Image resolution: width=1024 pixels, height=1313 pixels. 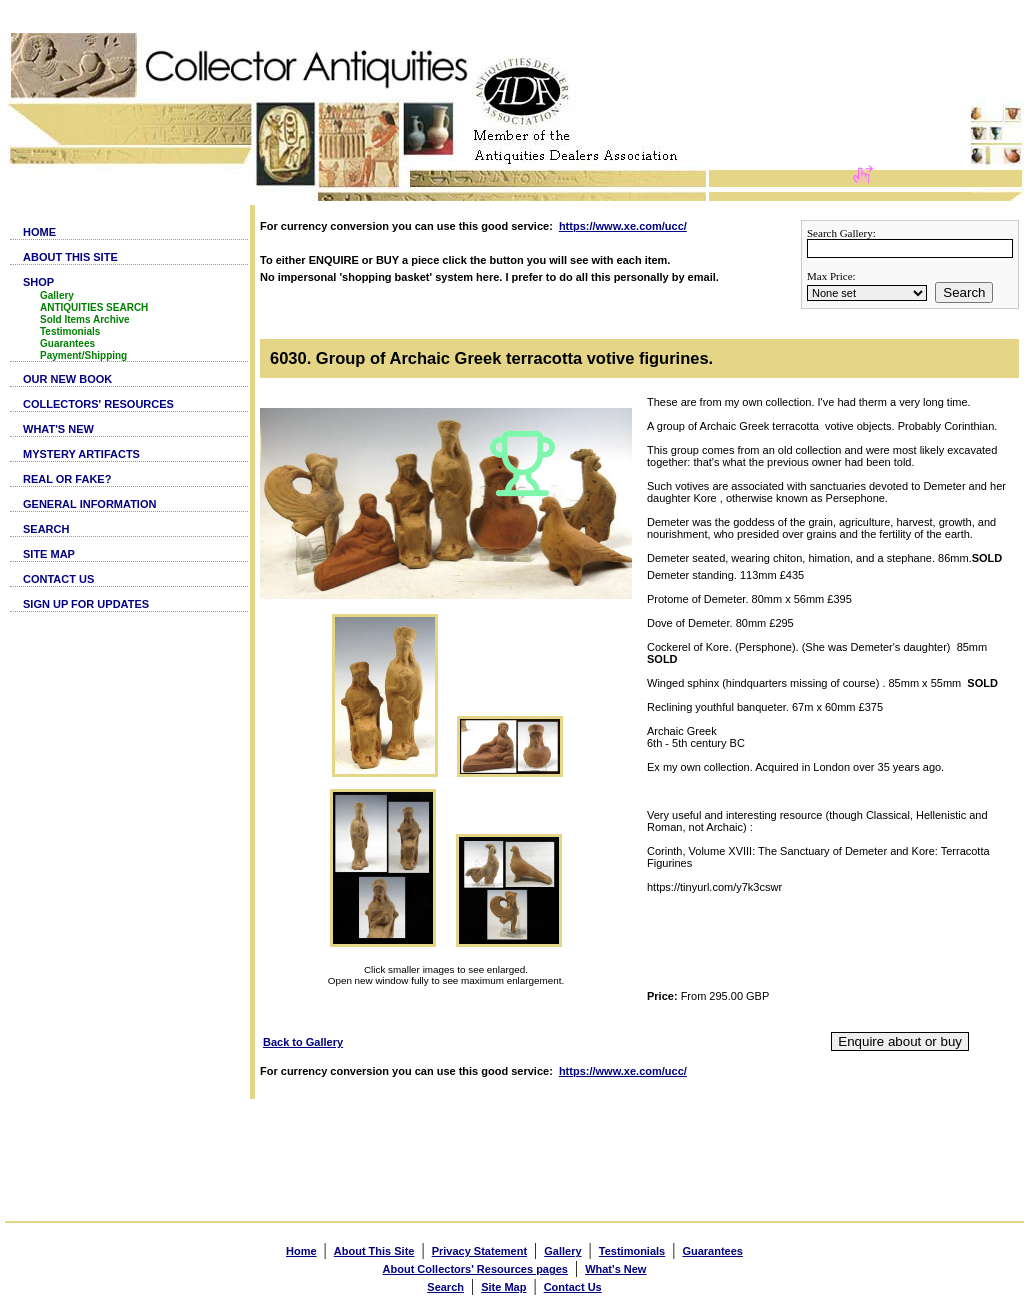 What do you see at coordinates (522, 463) in the screenshot?
I see `view achievements or awards` at bounding box center [522, 463].